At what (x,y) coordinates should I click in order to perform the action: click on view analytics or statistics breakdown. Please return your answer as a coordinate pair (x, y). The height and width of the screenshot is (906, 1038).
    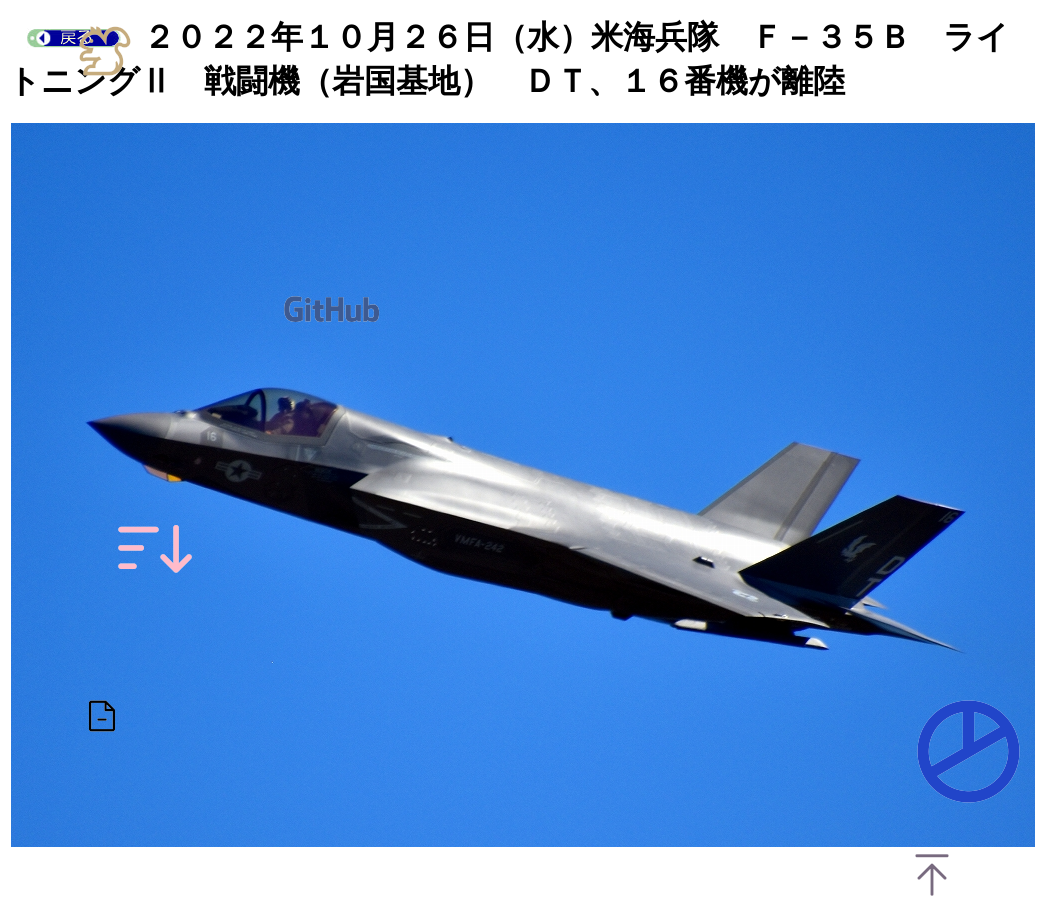
    Looking at the image, I should click on (968, 751).